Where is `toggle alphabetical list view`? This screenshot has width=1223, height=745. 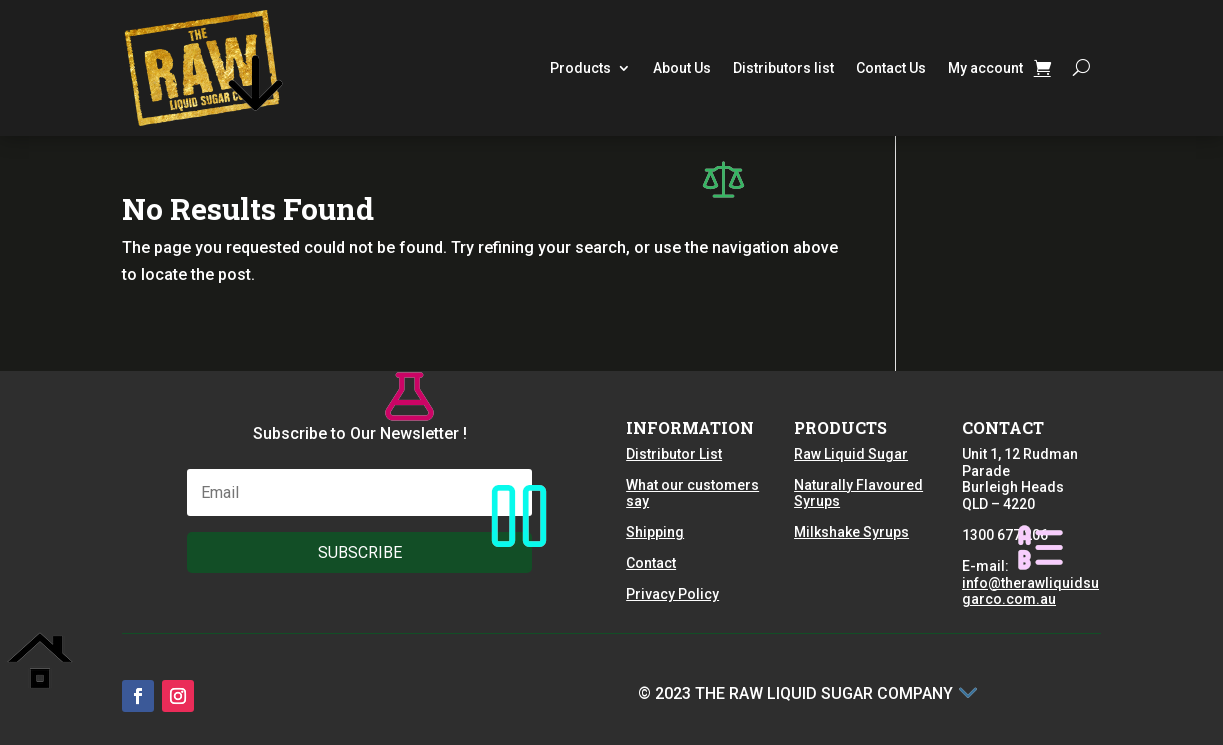
toggle alphabetical list view is located at coordinates (1040, 547).